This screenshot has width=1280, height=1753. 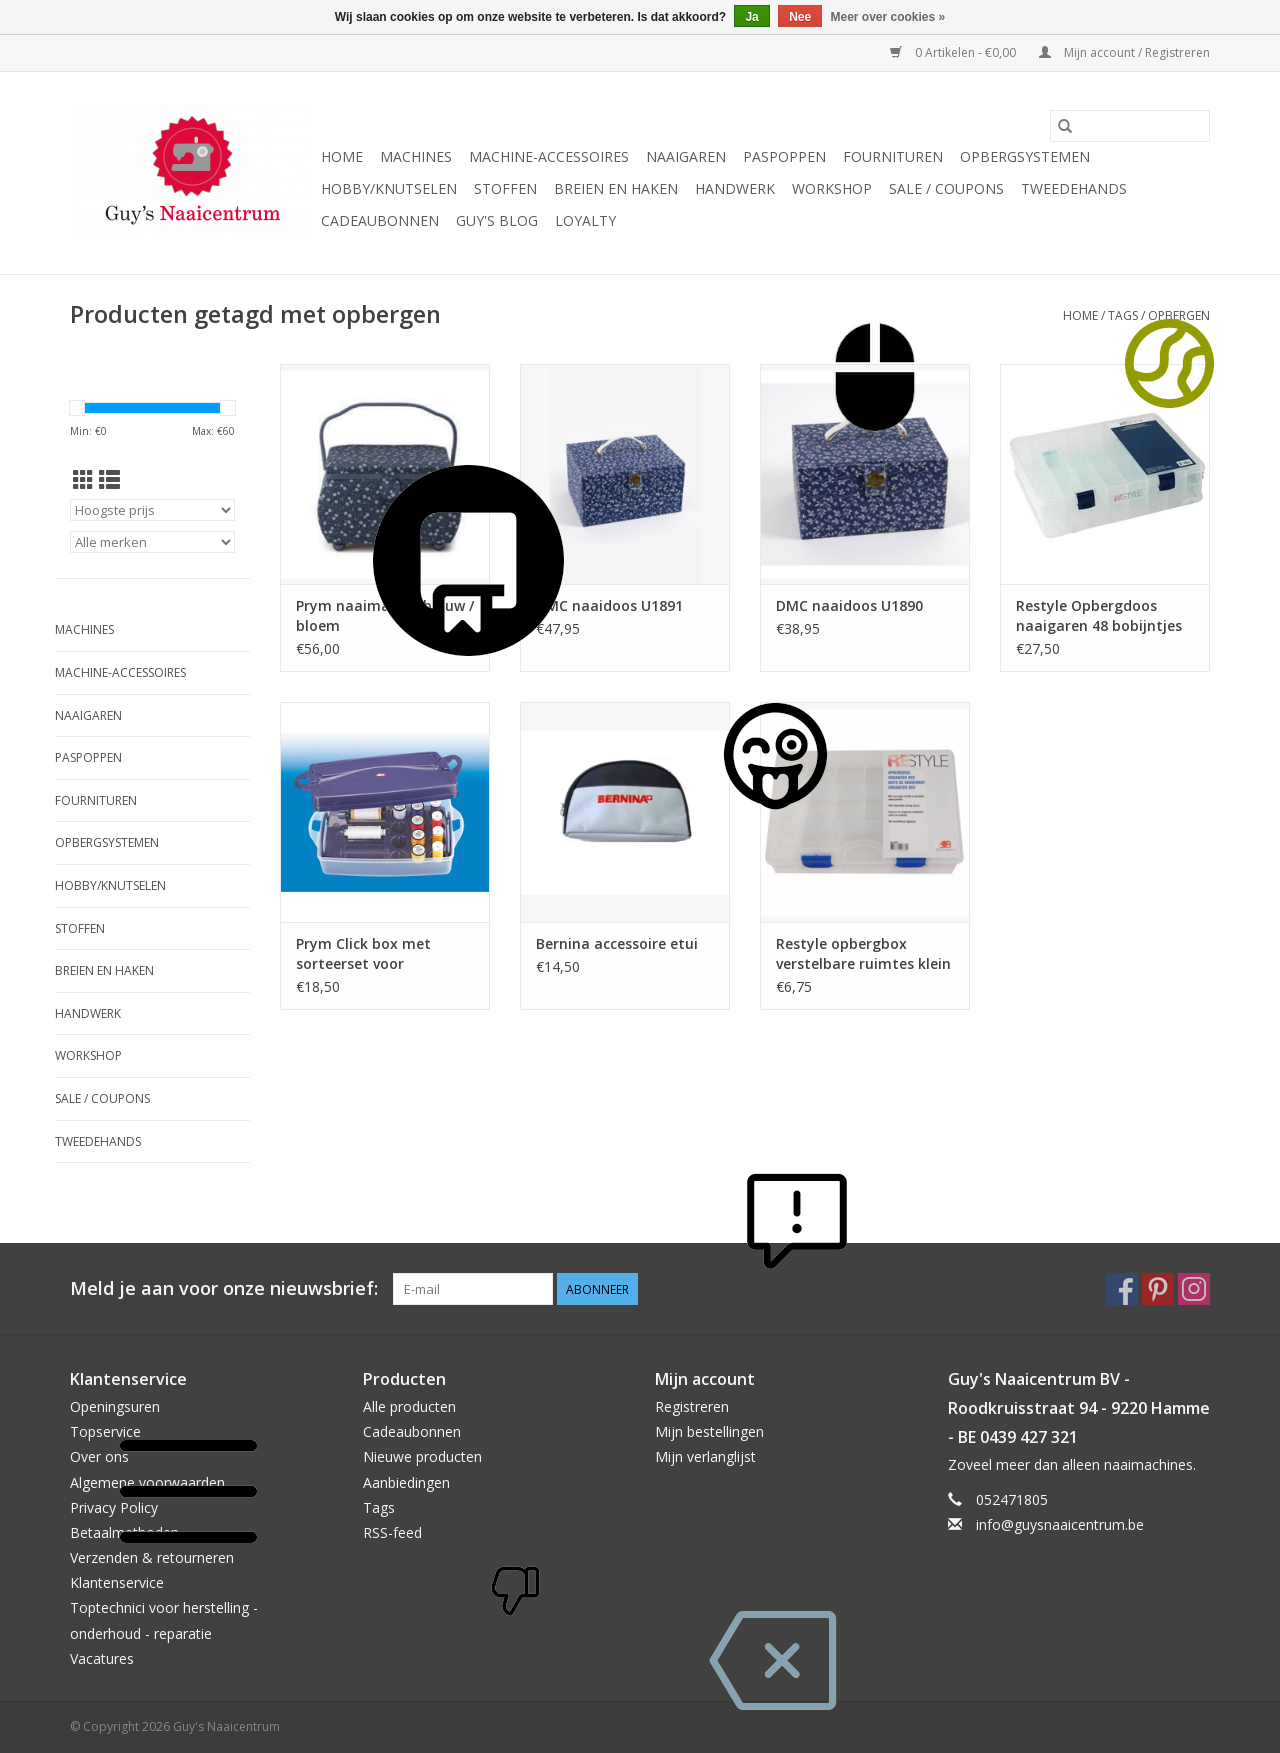 What do you see at coordinates (1169, 363) in the screenshot?
I see `switch to global or worldwide view` at bounding box center [1169, 363].